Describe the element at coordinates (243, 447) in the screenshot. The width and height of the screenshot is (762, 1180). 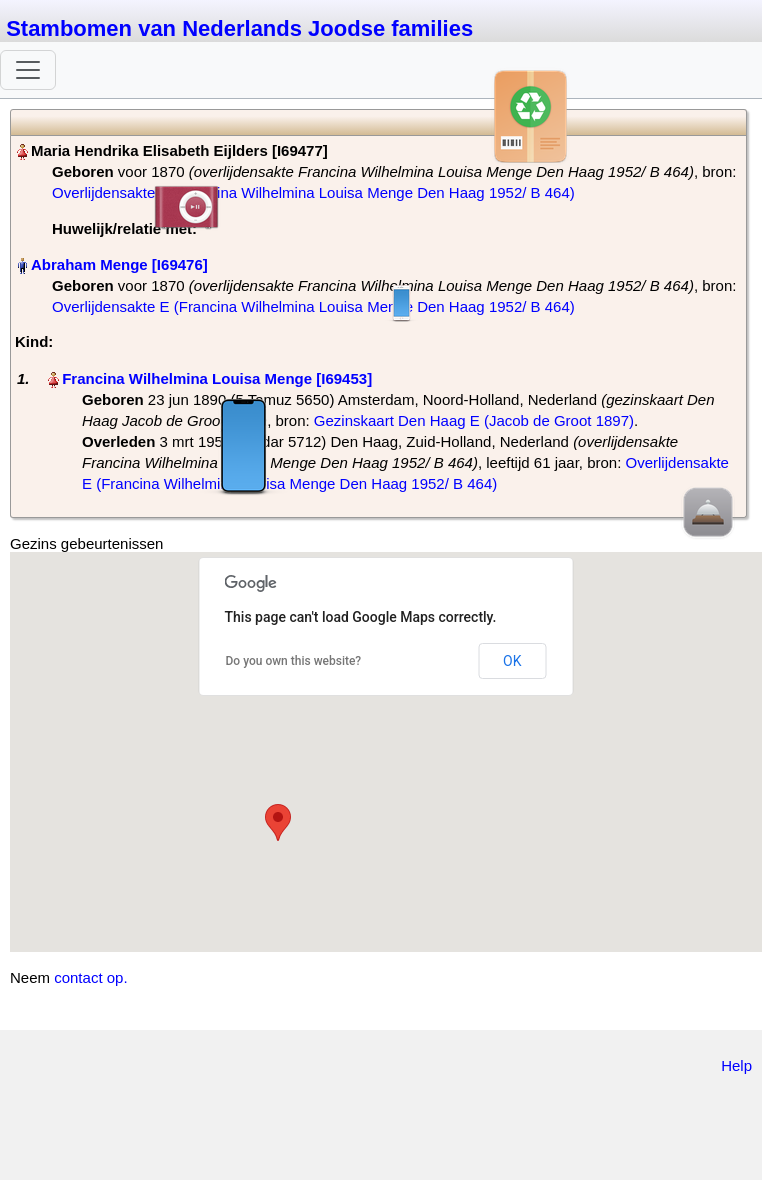
I see `indicates a connected iPhone 12 Pro Max device` at that location.